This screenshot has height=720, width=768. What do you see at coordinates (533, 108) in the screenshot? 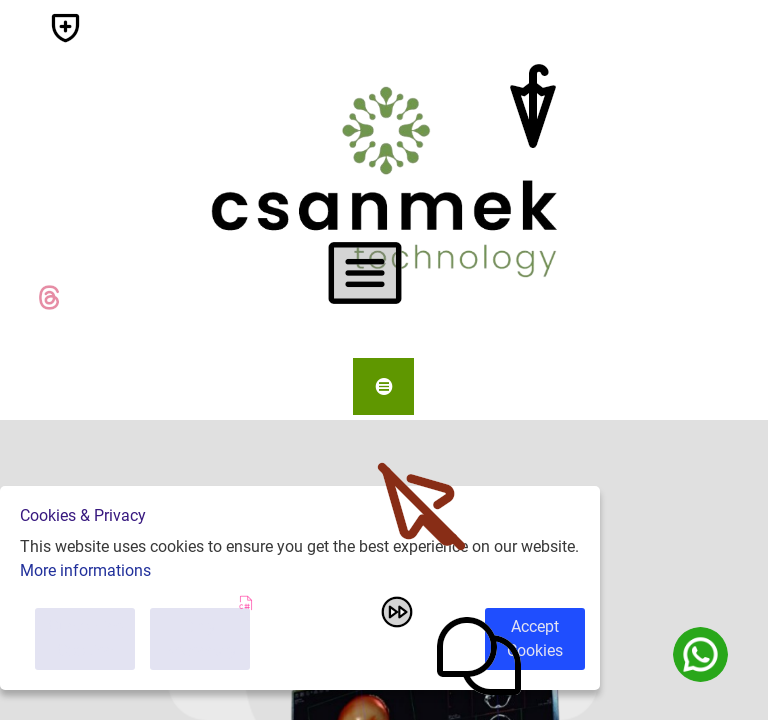
I see `indicates rainy weather conditions` at bounding box center [533, 108].